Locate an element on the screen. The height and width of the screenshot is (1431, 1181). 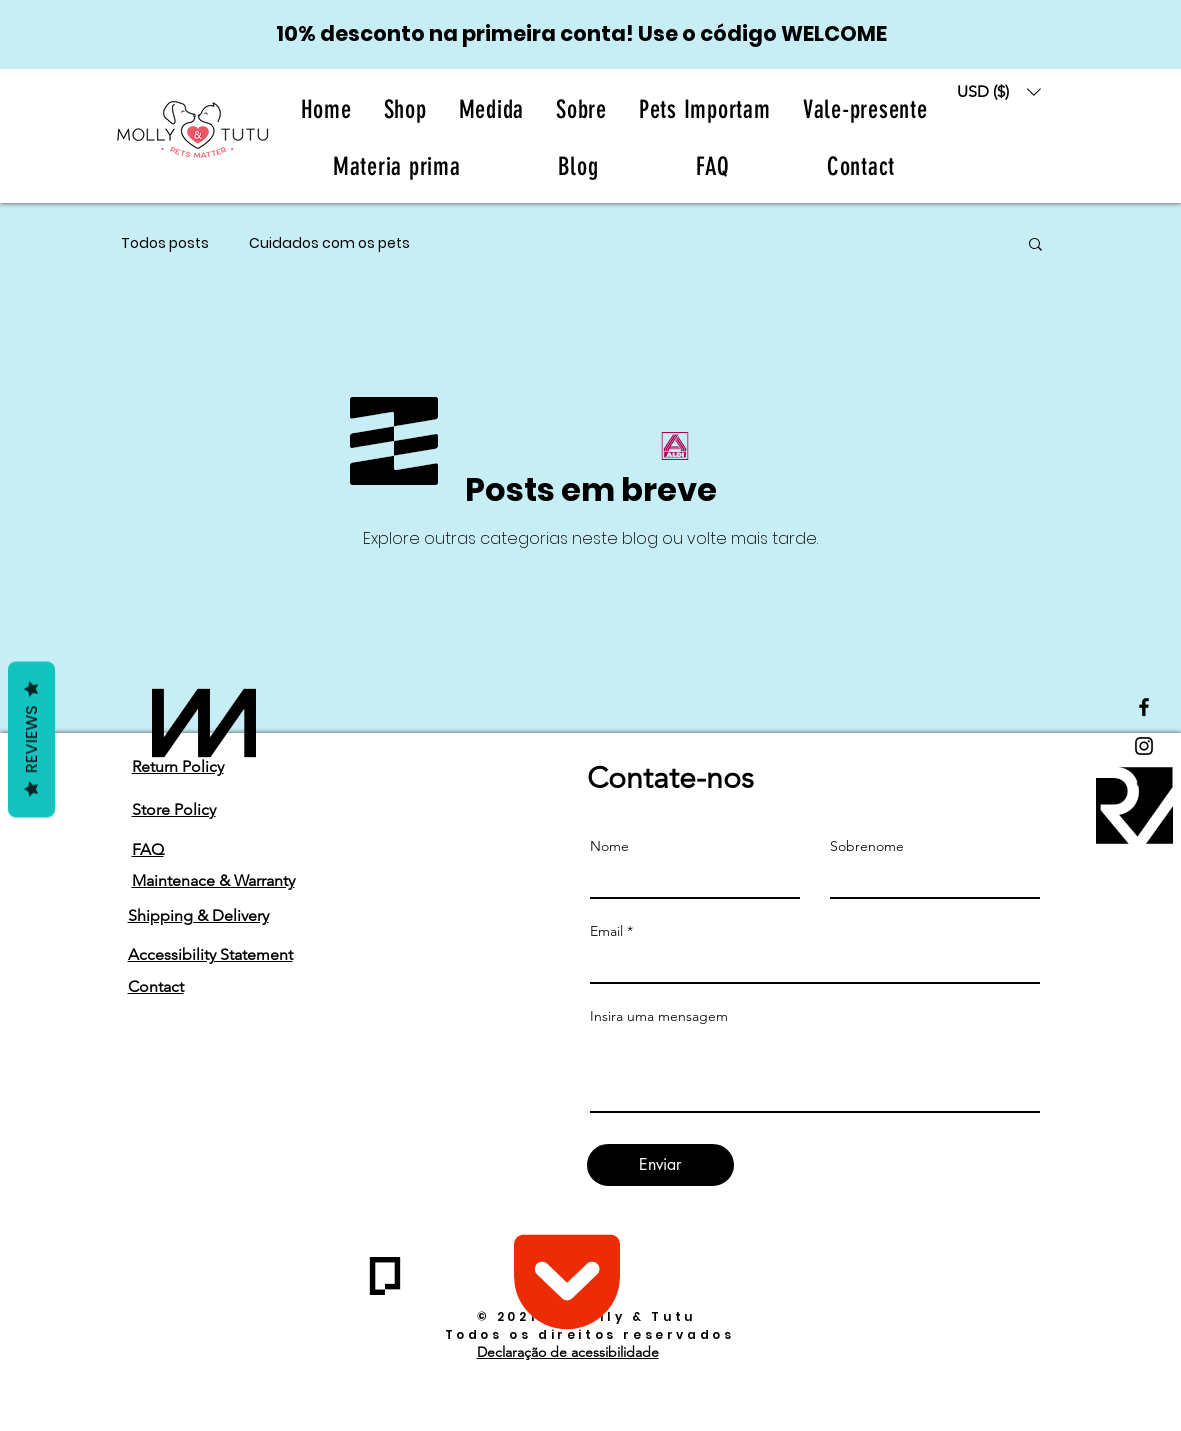
rootsbedrock brand logo is located at coordinates (394, 441).